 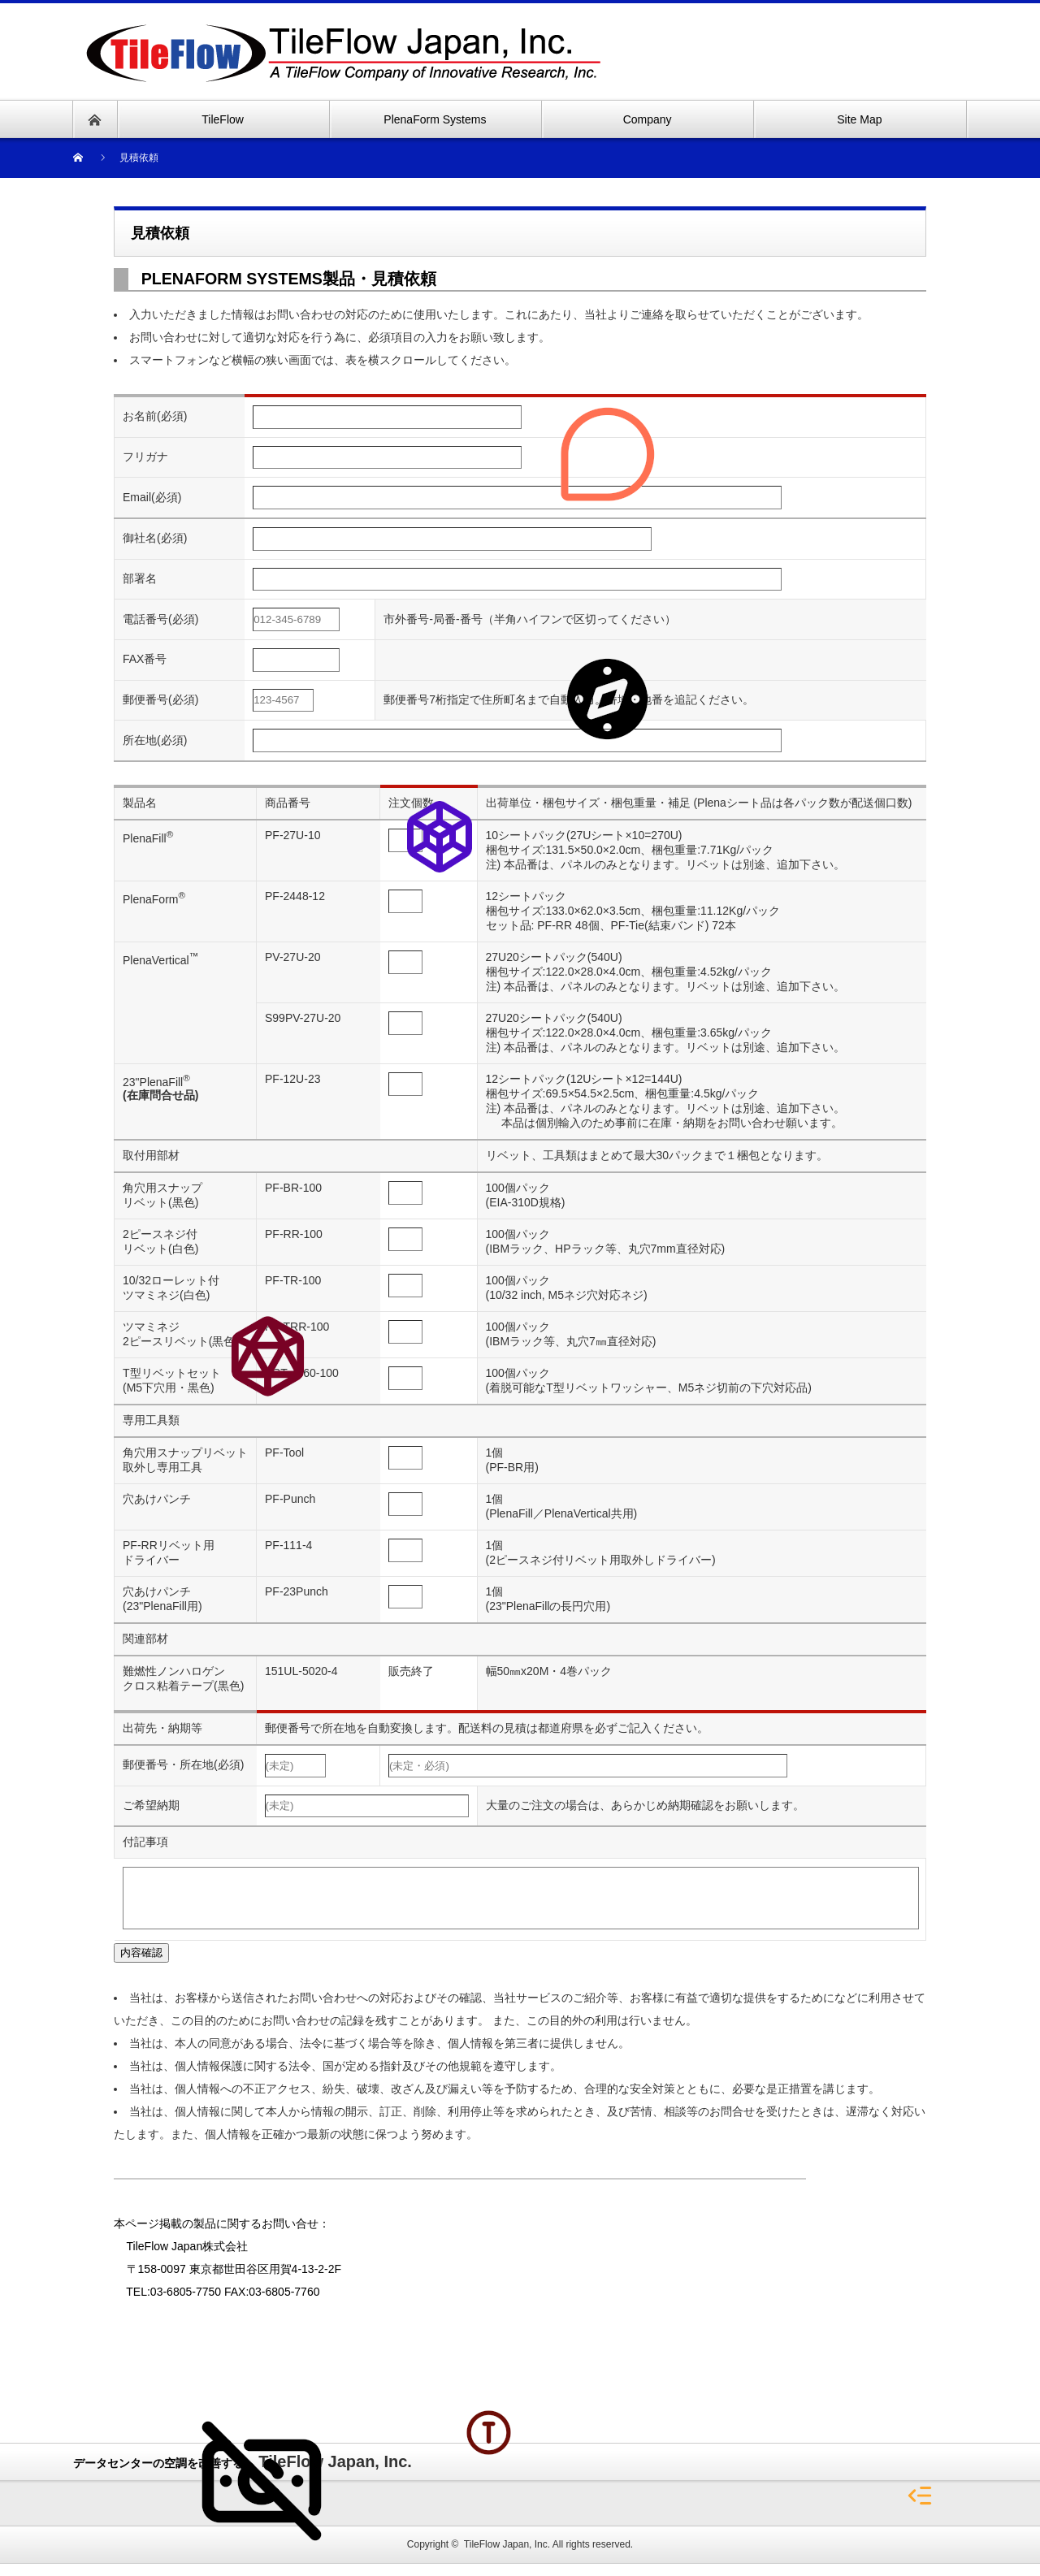 What do you see at coordinates (920, 2496) in the screenshot?
I see `decrease text indentation` at bounding box center [920, 2496].